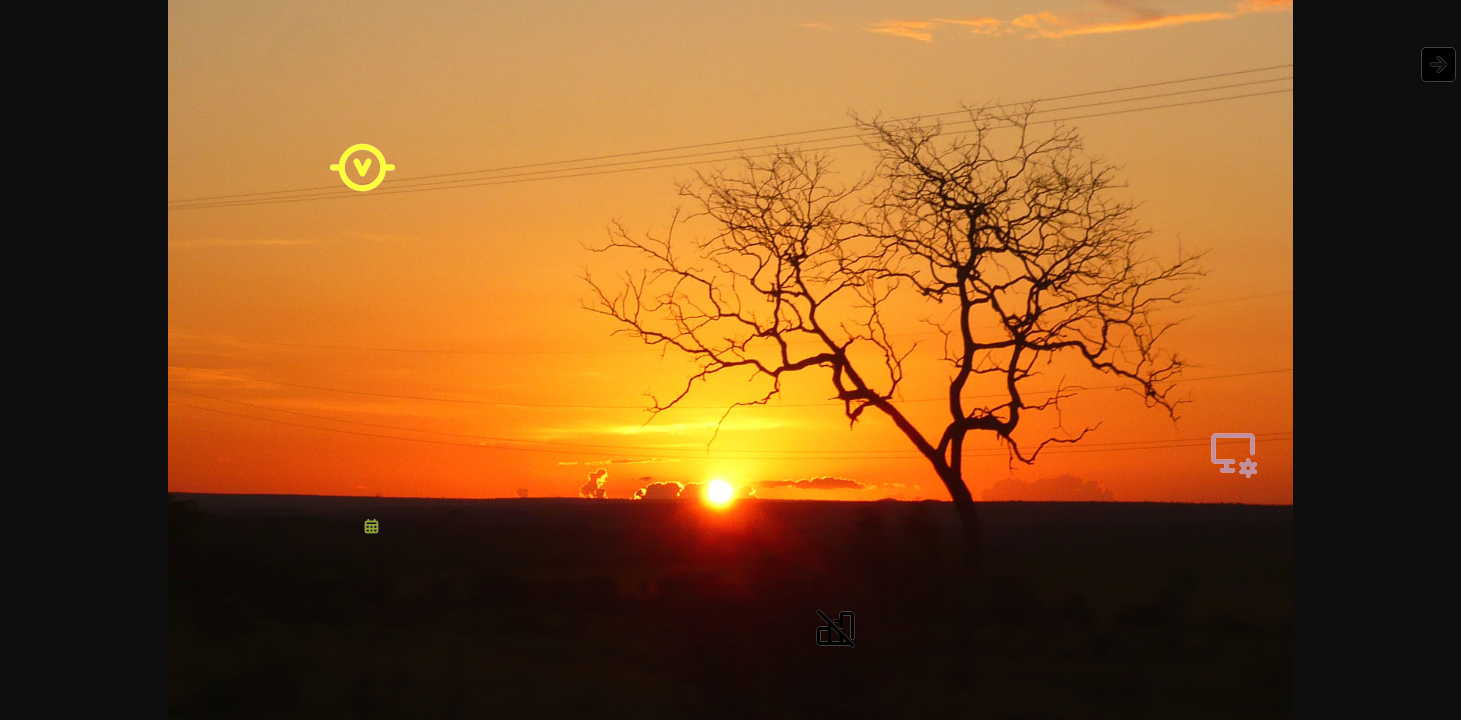  Describe the element at coordinates (835, 628) in the screenshot. I see `disable chart or analytics view` at that location.